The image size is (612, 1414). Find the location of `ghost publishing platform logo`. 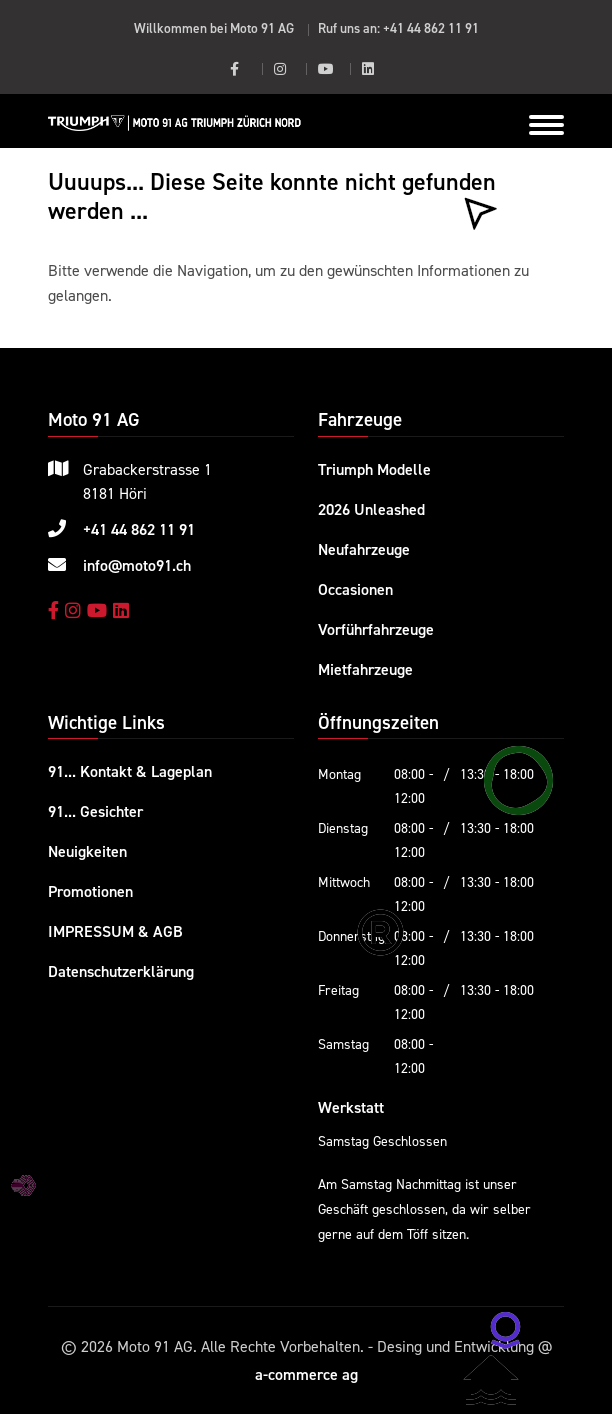

ghost publishing platform logo is located at coordinates (518, 780).